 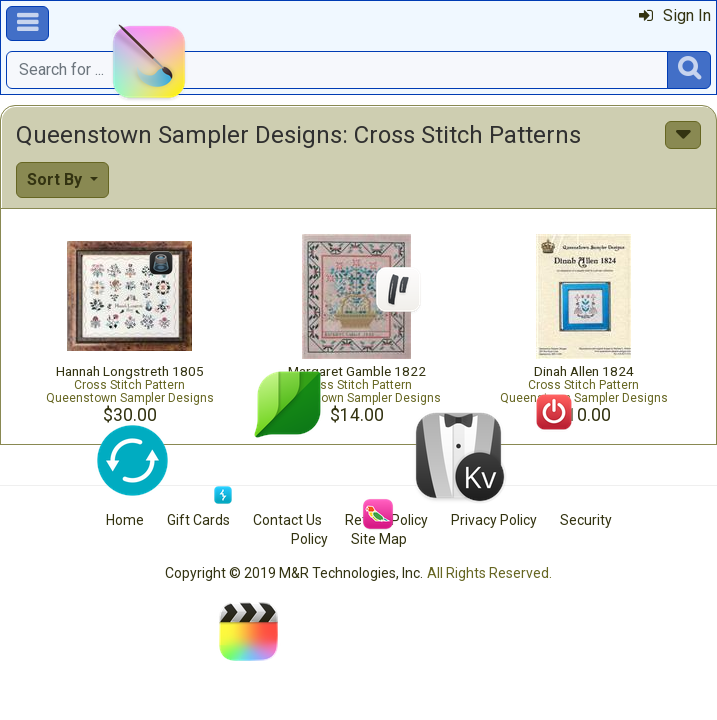 I want to click on open stacks task manager app, so click(x=398, y=289).